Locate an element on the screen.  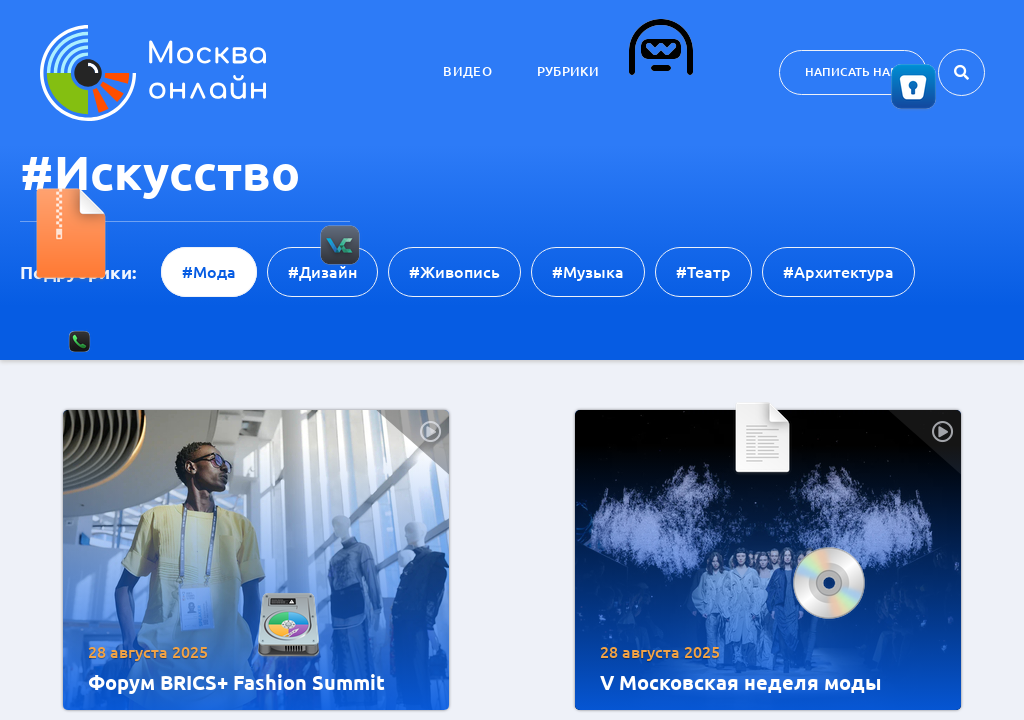
view disk partitions on a multi-partition drive is located at coordinates (288, 624).